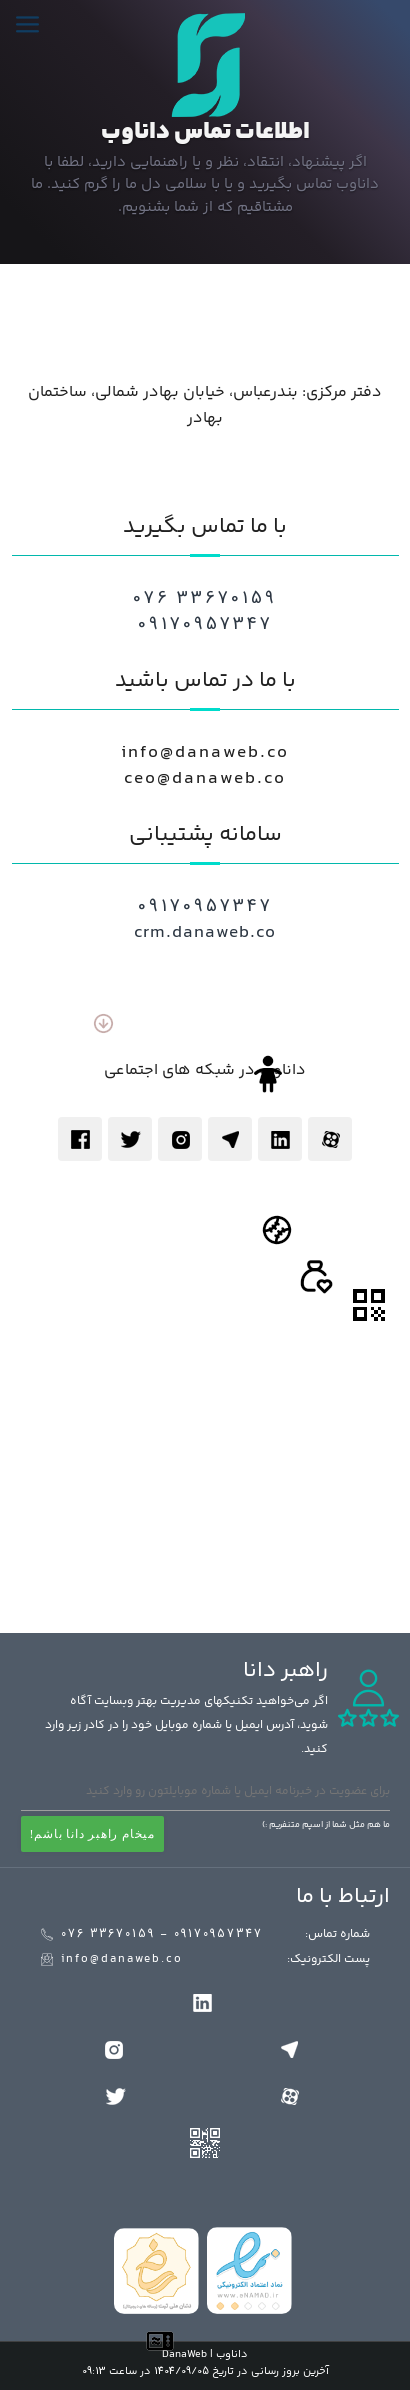 Image resolution: width=410 pixels, height=2390 pixels. I want to click on download file or content, so click(103, 1023).